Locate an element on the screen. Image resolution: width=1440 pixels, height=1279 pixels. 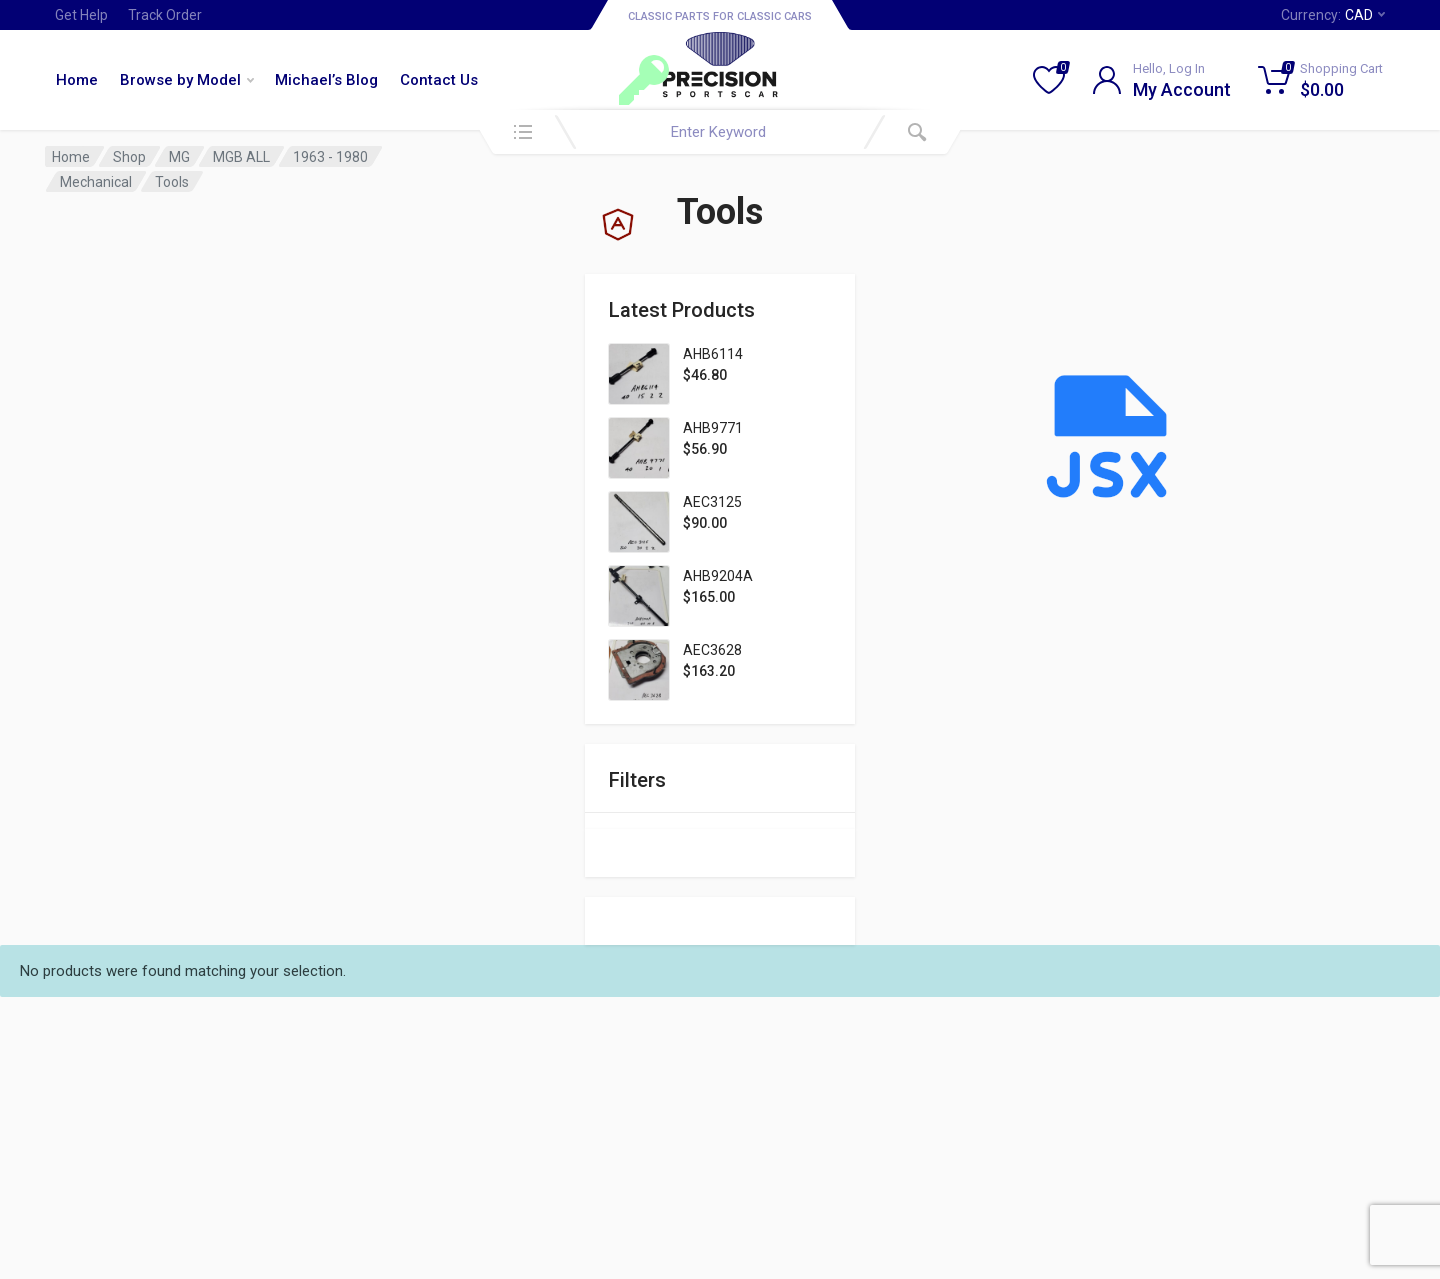
access security or login settings is located at coordinates (644, 80).